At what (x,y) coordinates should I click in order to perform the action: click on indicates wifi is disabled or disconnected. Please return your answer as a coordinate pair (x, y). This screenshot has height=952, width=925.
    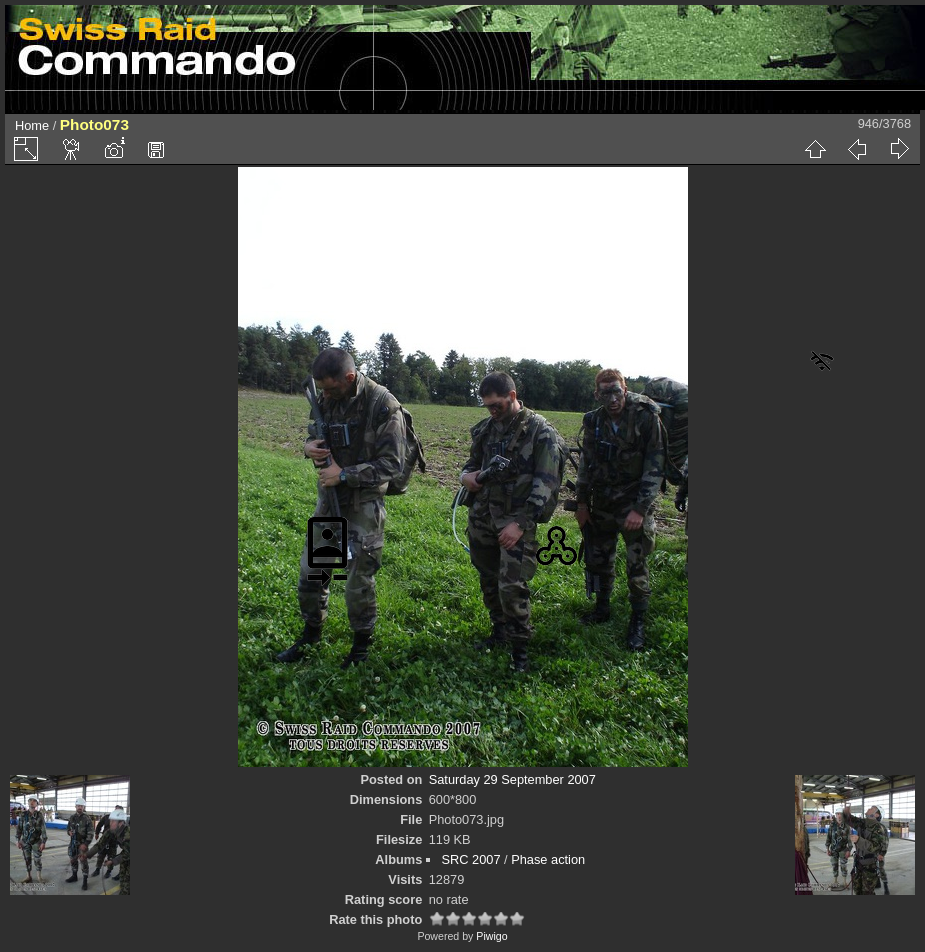
    Looking at the image, I should click on (822, 362).